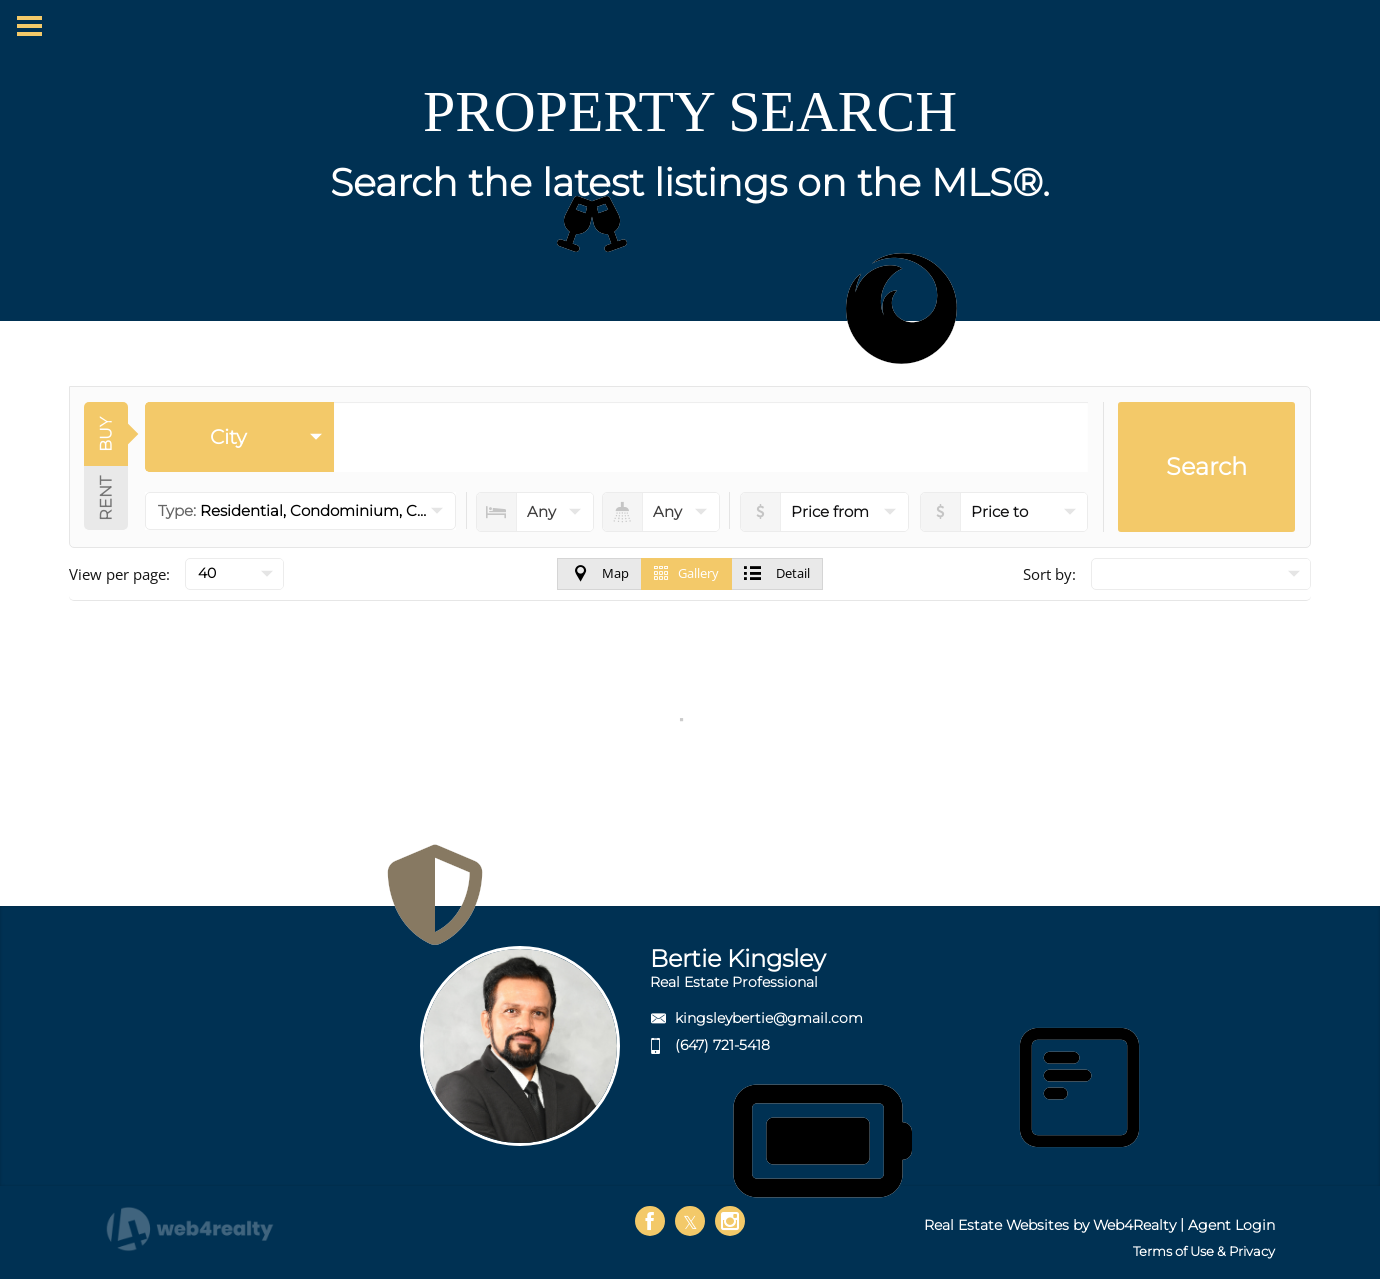  What do you see at coordinates (901, 308) in the screenshot?
I see `open Firefox browser` at bounding box center [901, 308].